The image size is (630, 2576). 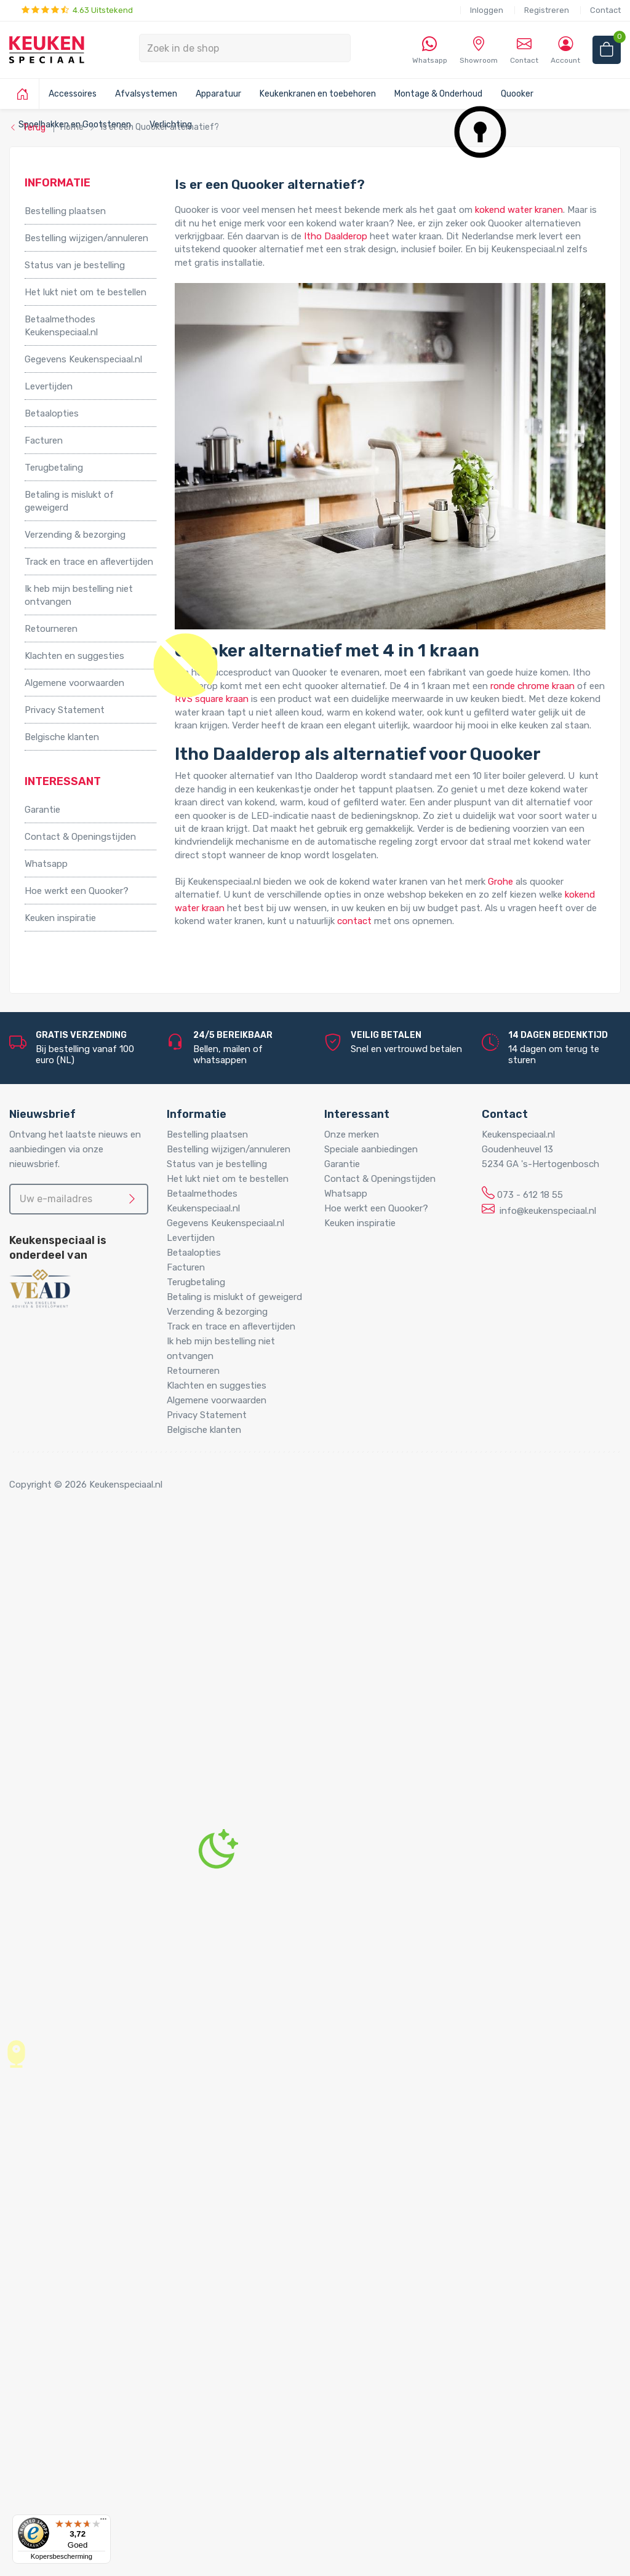 What do you see at coordinates (16, 2054) in the screenshot?
I see `enable webcam or video camera` at bounding box center [16, 2054].